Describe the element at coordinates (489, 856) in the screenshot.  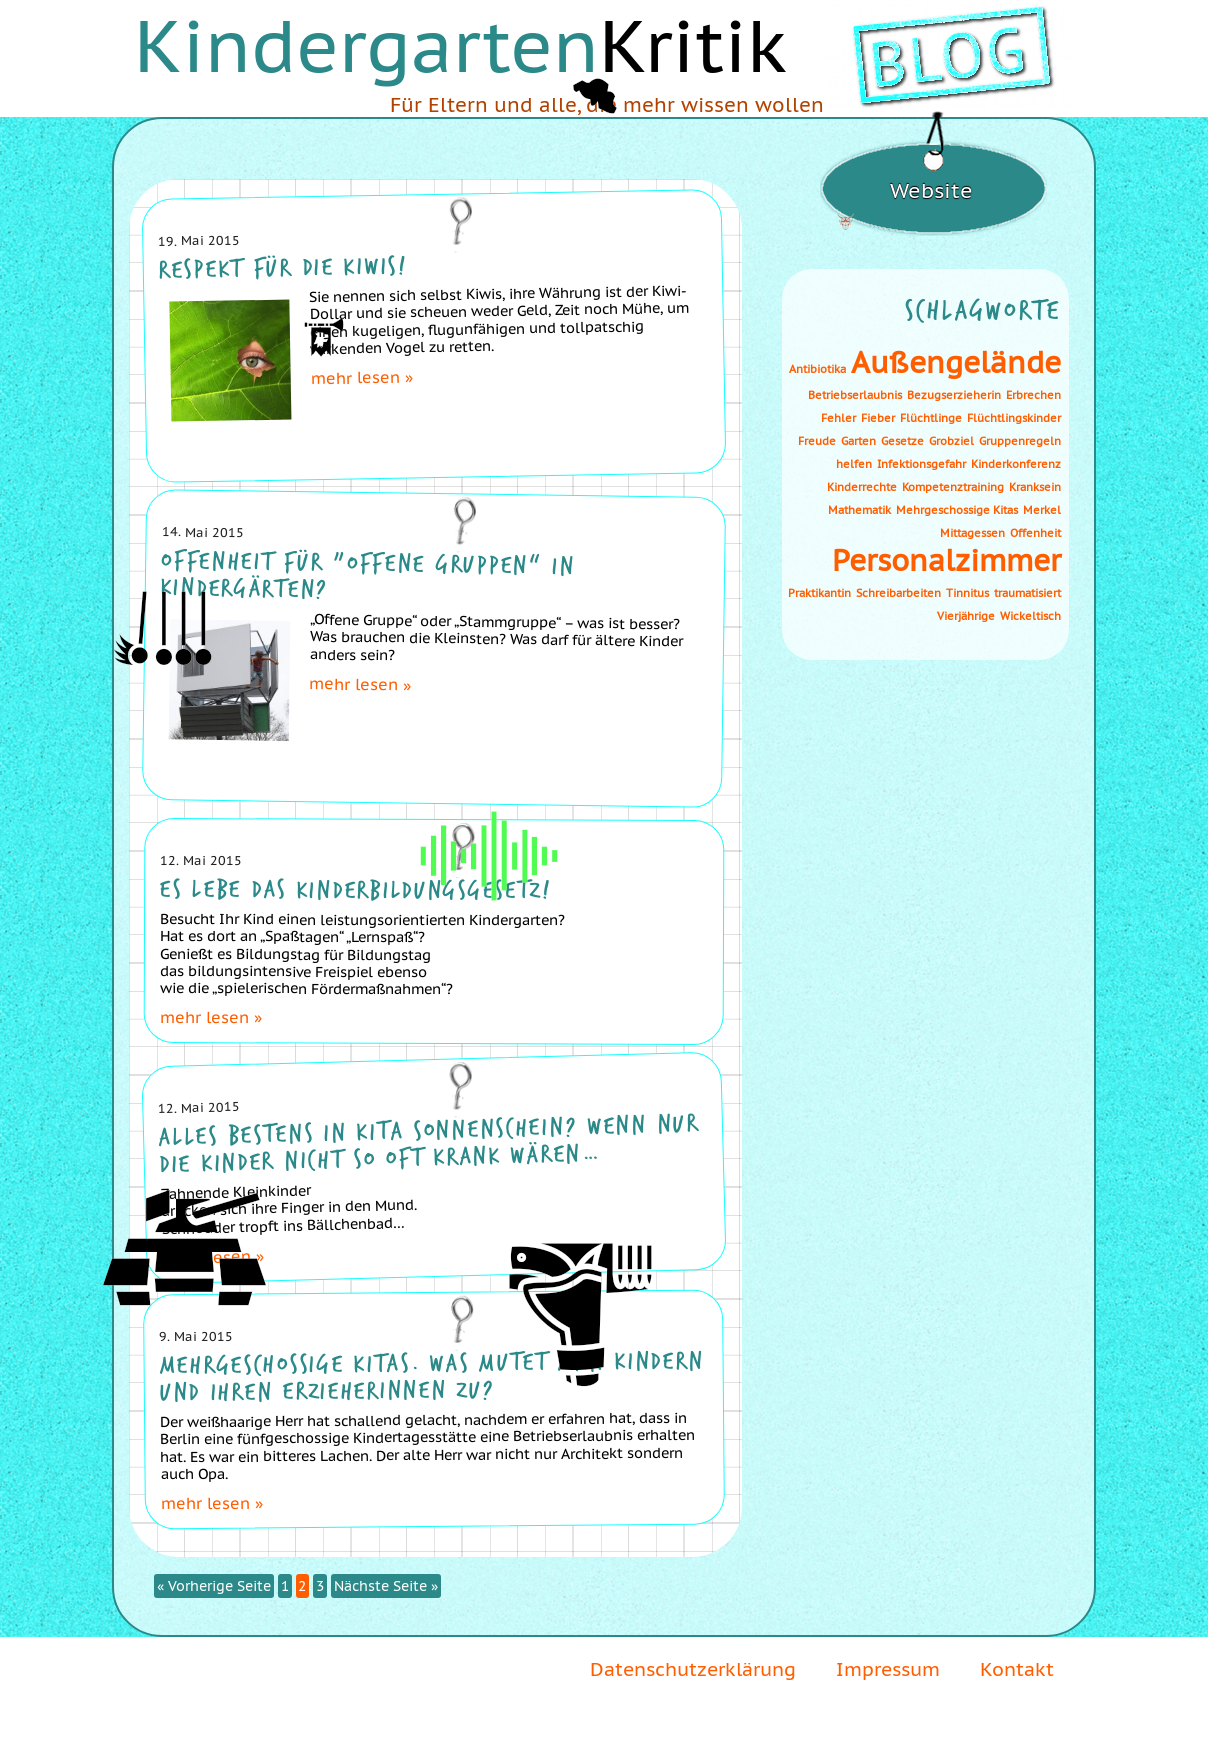
I see `audio or sound is currently playing` at that location.